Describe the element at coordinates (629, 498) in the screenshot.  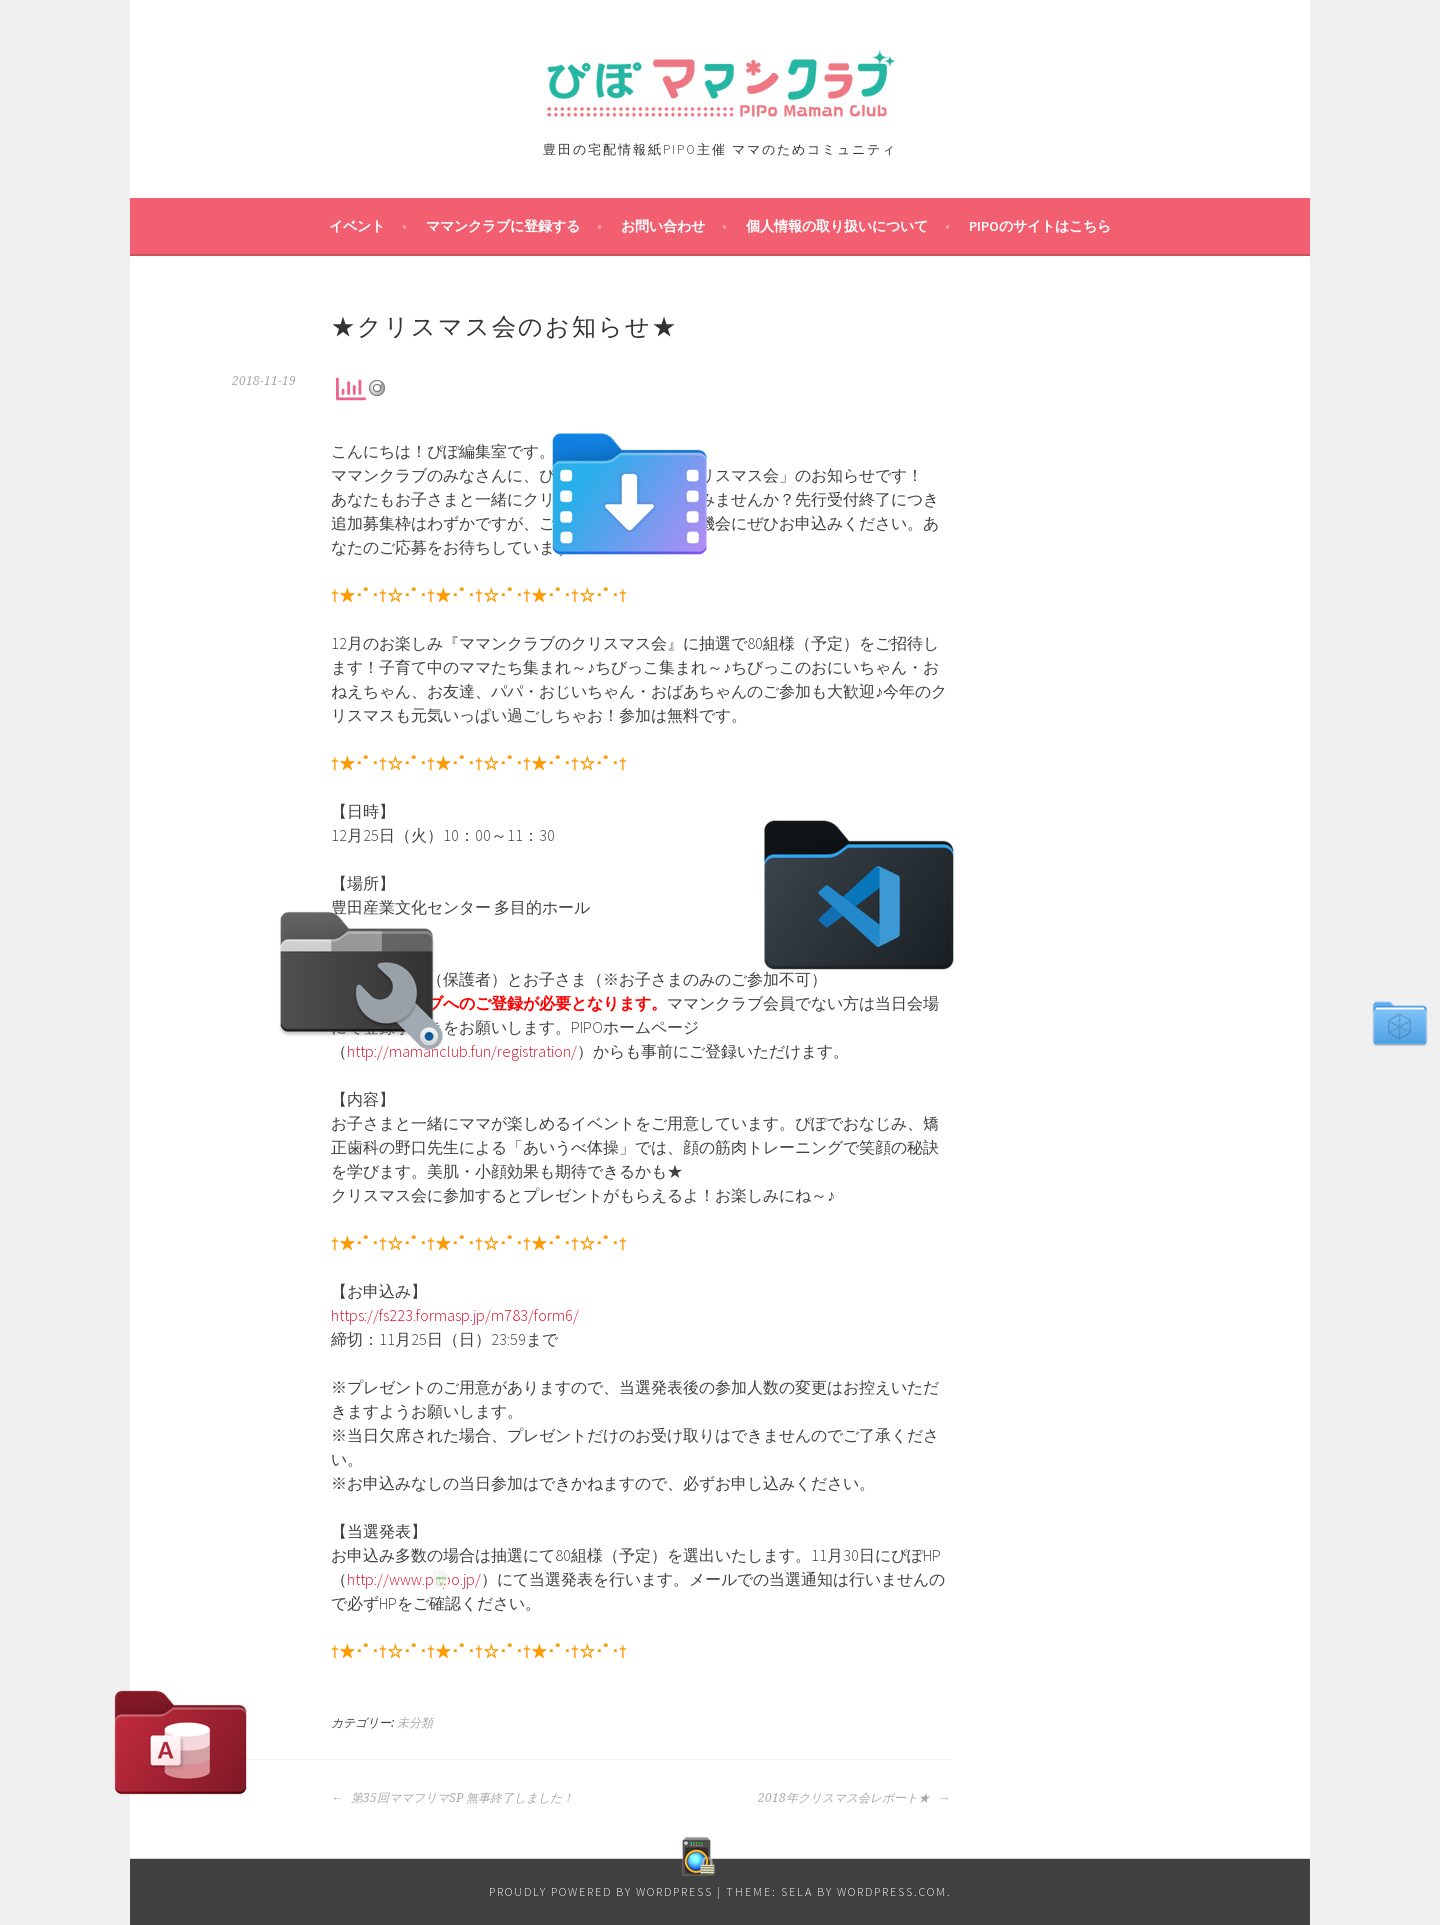
I see `open folder containing downloaded videos` at that location.